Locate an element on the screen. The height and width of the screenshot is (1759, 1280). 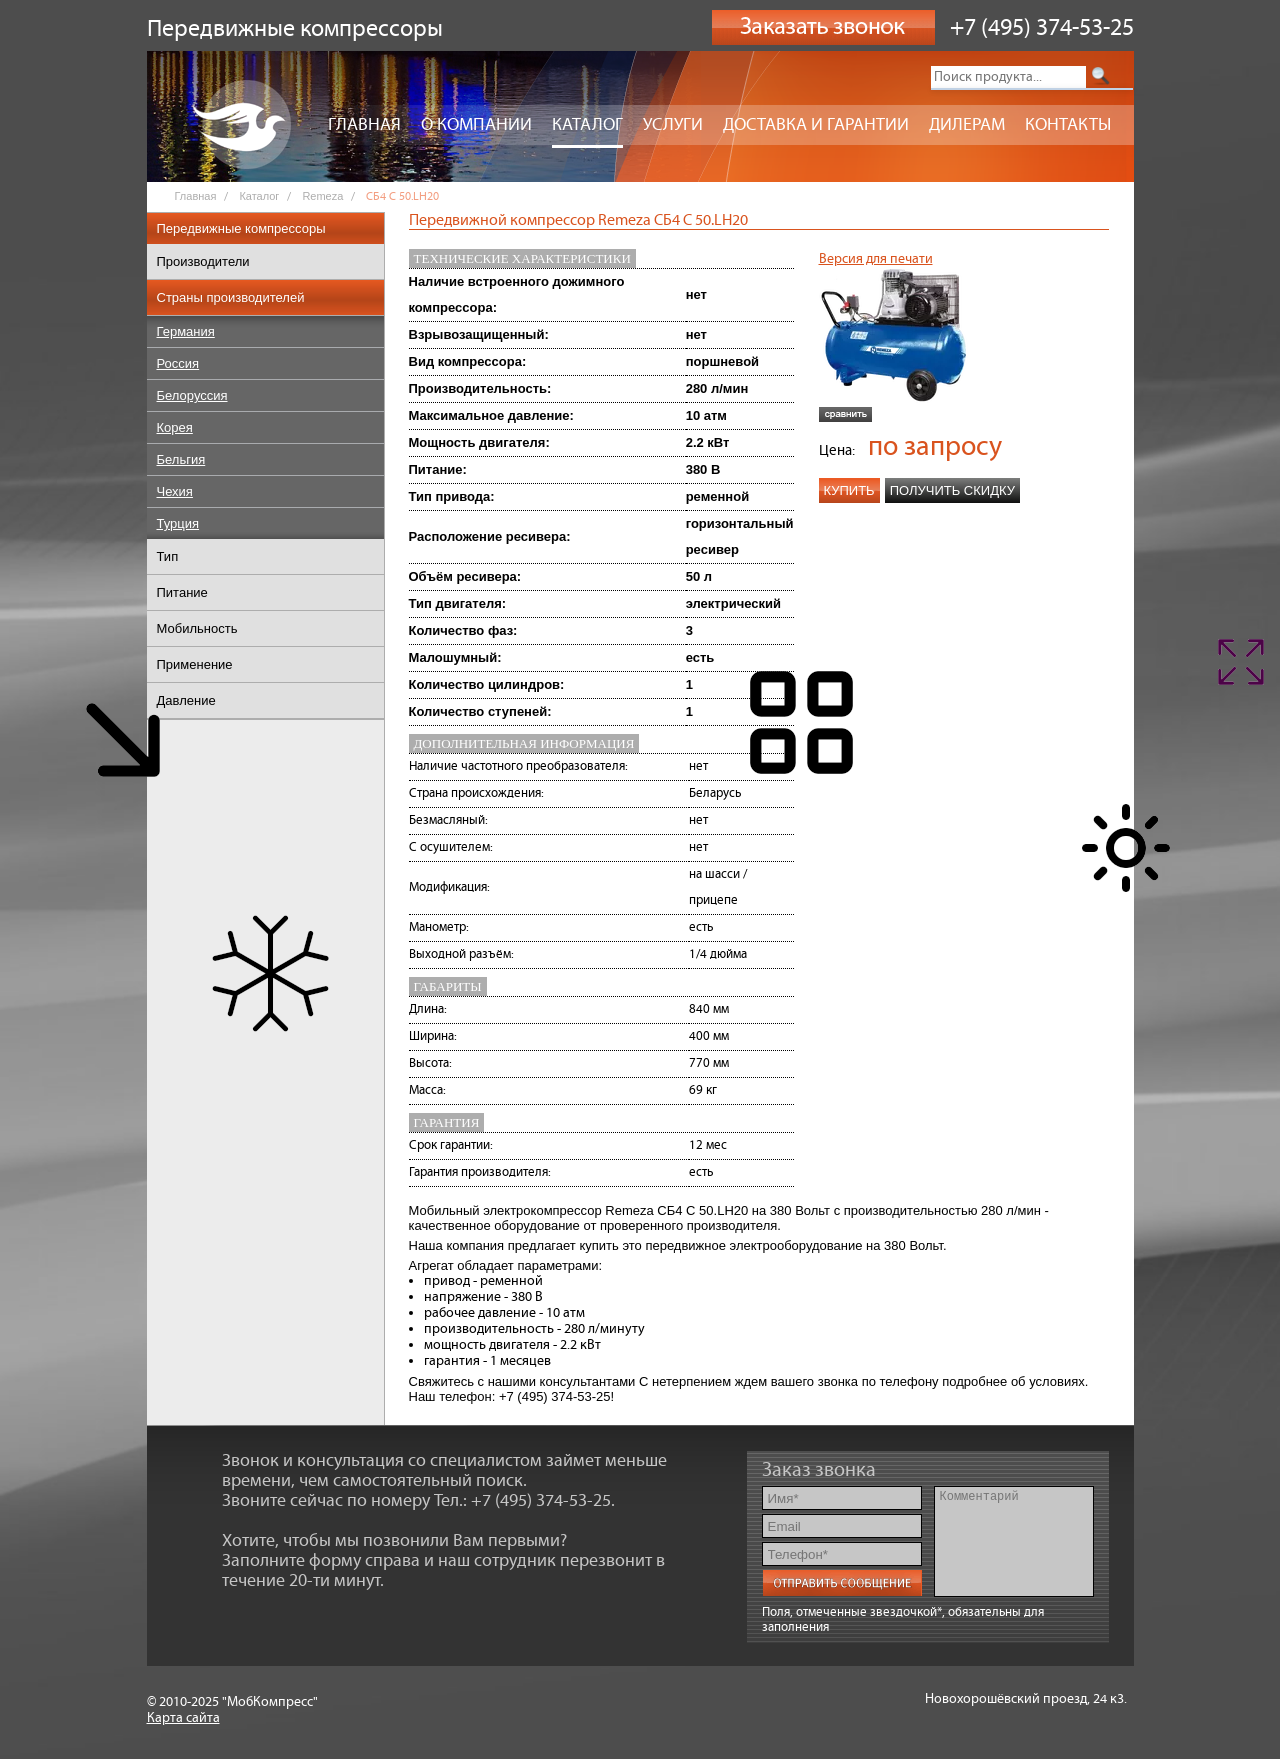
expand to fullscreen mode is located at coordinates (1241, 662).